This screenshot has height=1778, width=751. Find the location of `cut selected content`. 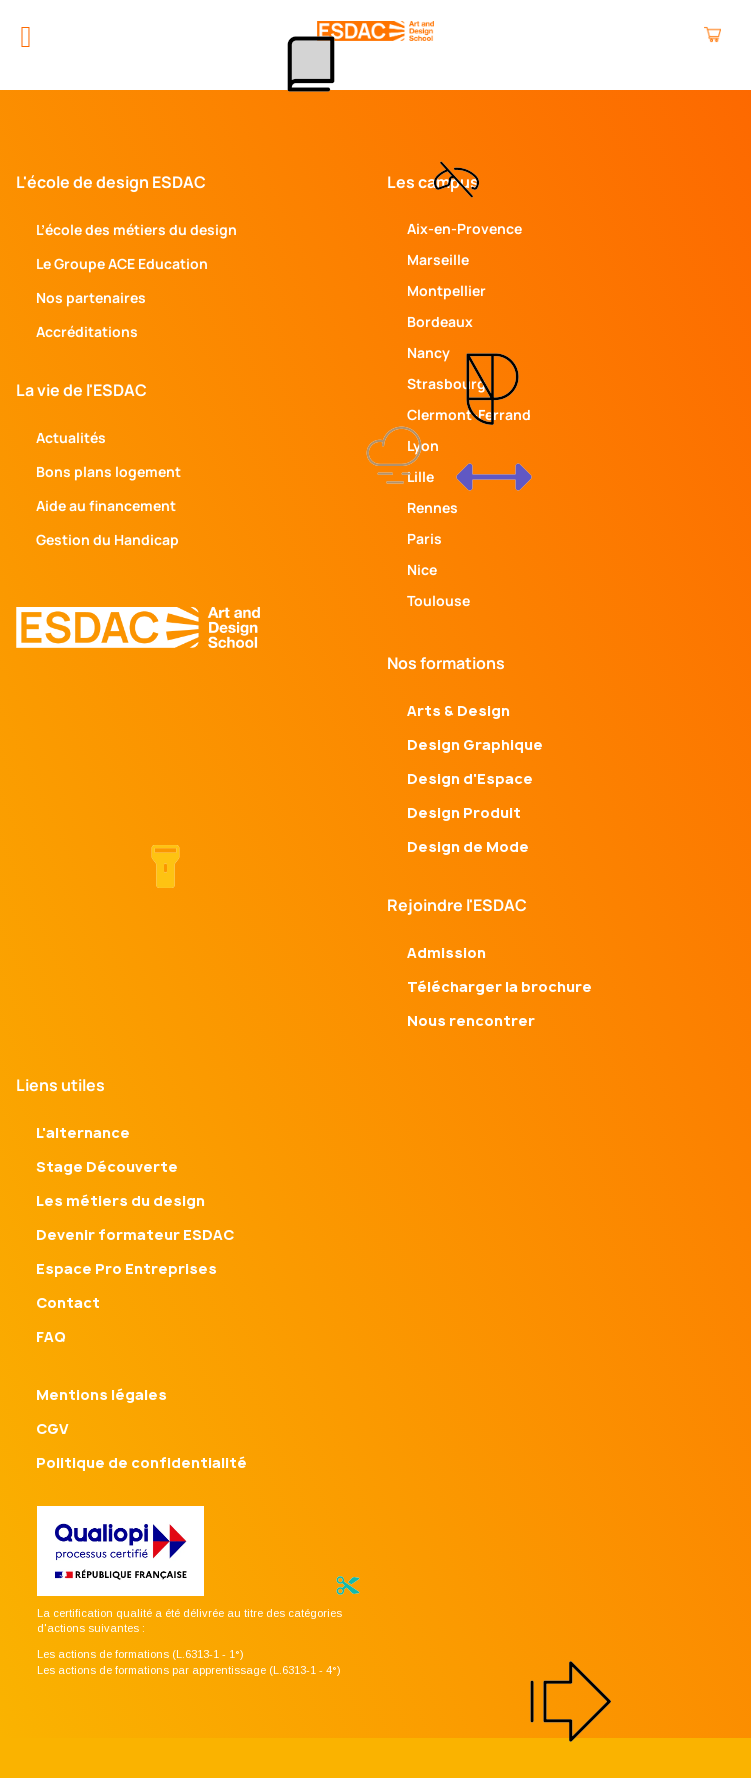

cut selected content is located at coordinates (347, 1585).